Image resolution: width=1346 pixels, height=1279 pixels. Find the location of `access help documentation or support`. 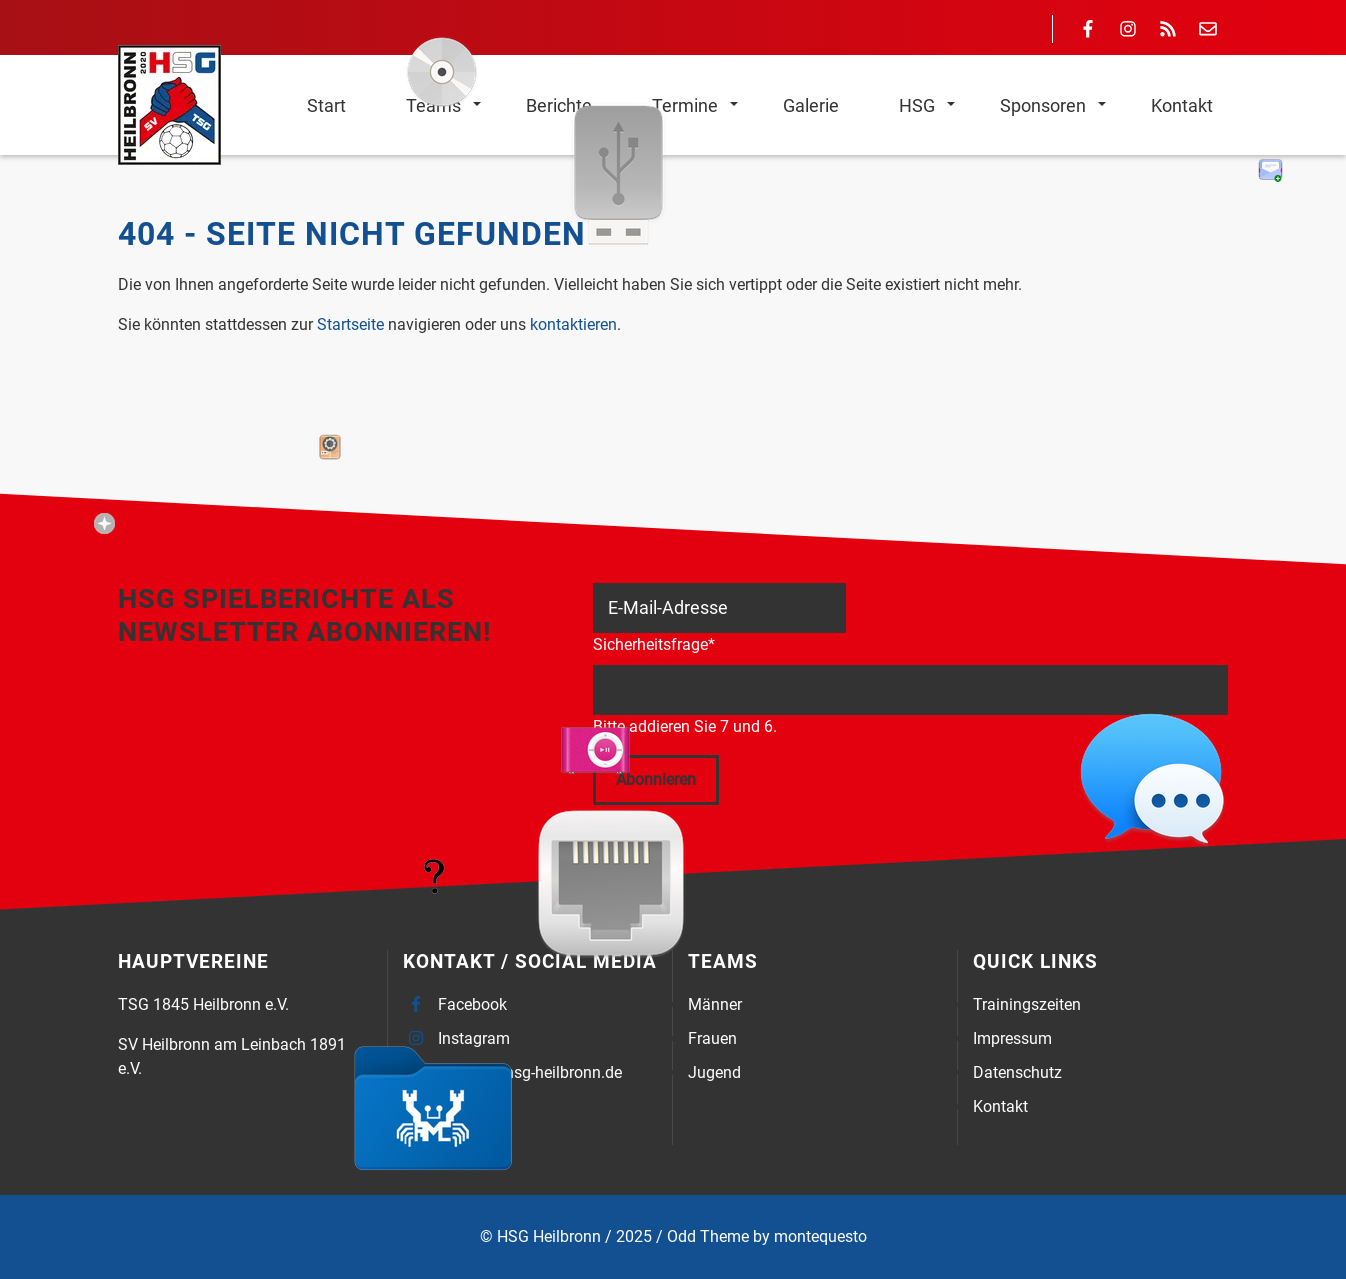

access help documentation or support is located at coordinates (435, 877).